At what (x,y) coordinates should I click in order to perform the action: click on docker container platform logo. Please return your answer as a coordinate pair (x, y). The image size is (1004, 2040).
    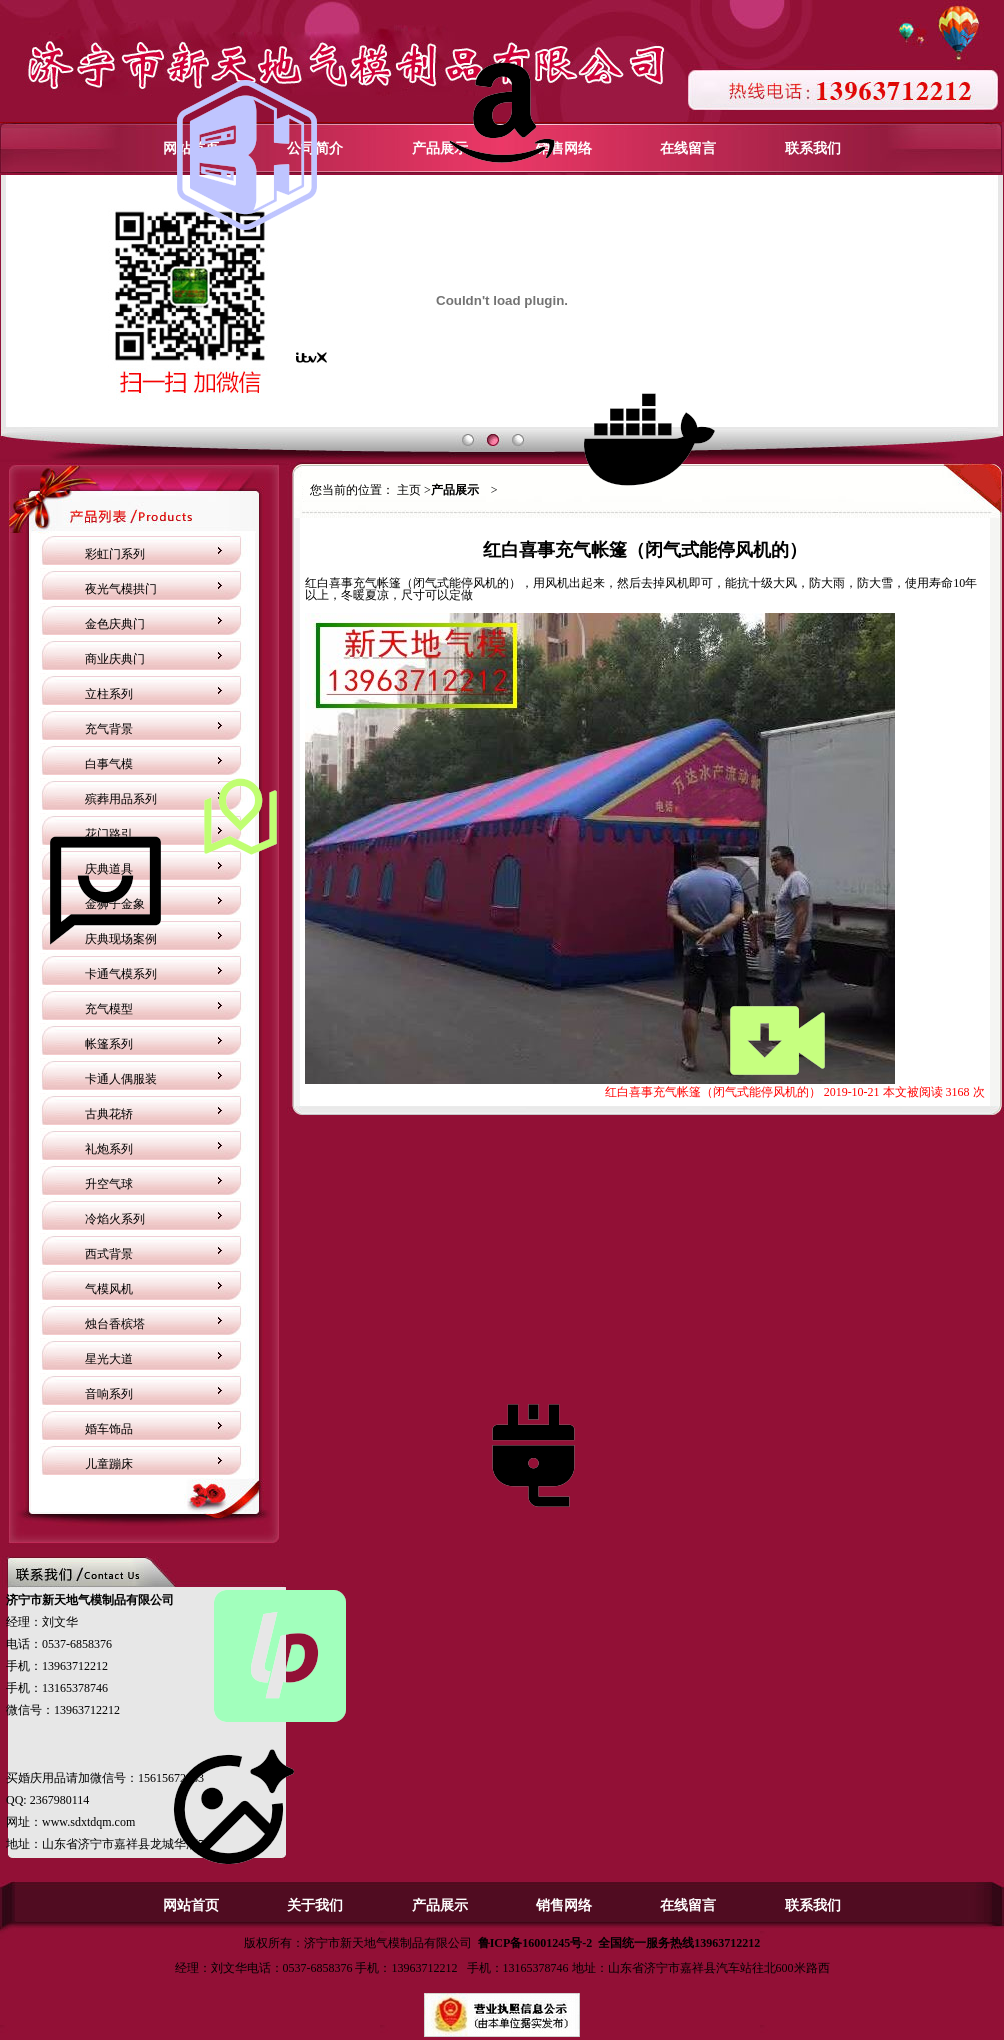
    Looking at the image, I should click on (649, 439).